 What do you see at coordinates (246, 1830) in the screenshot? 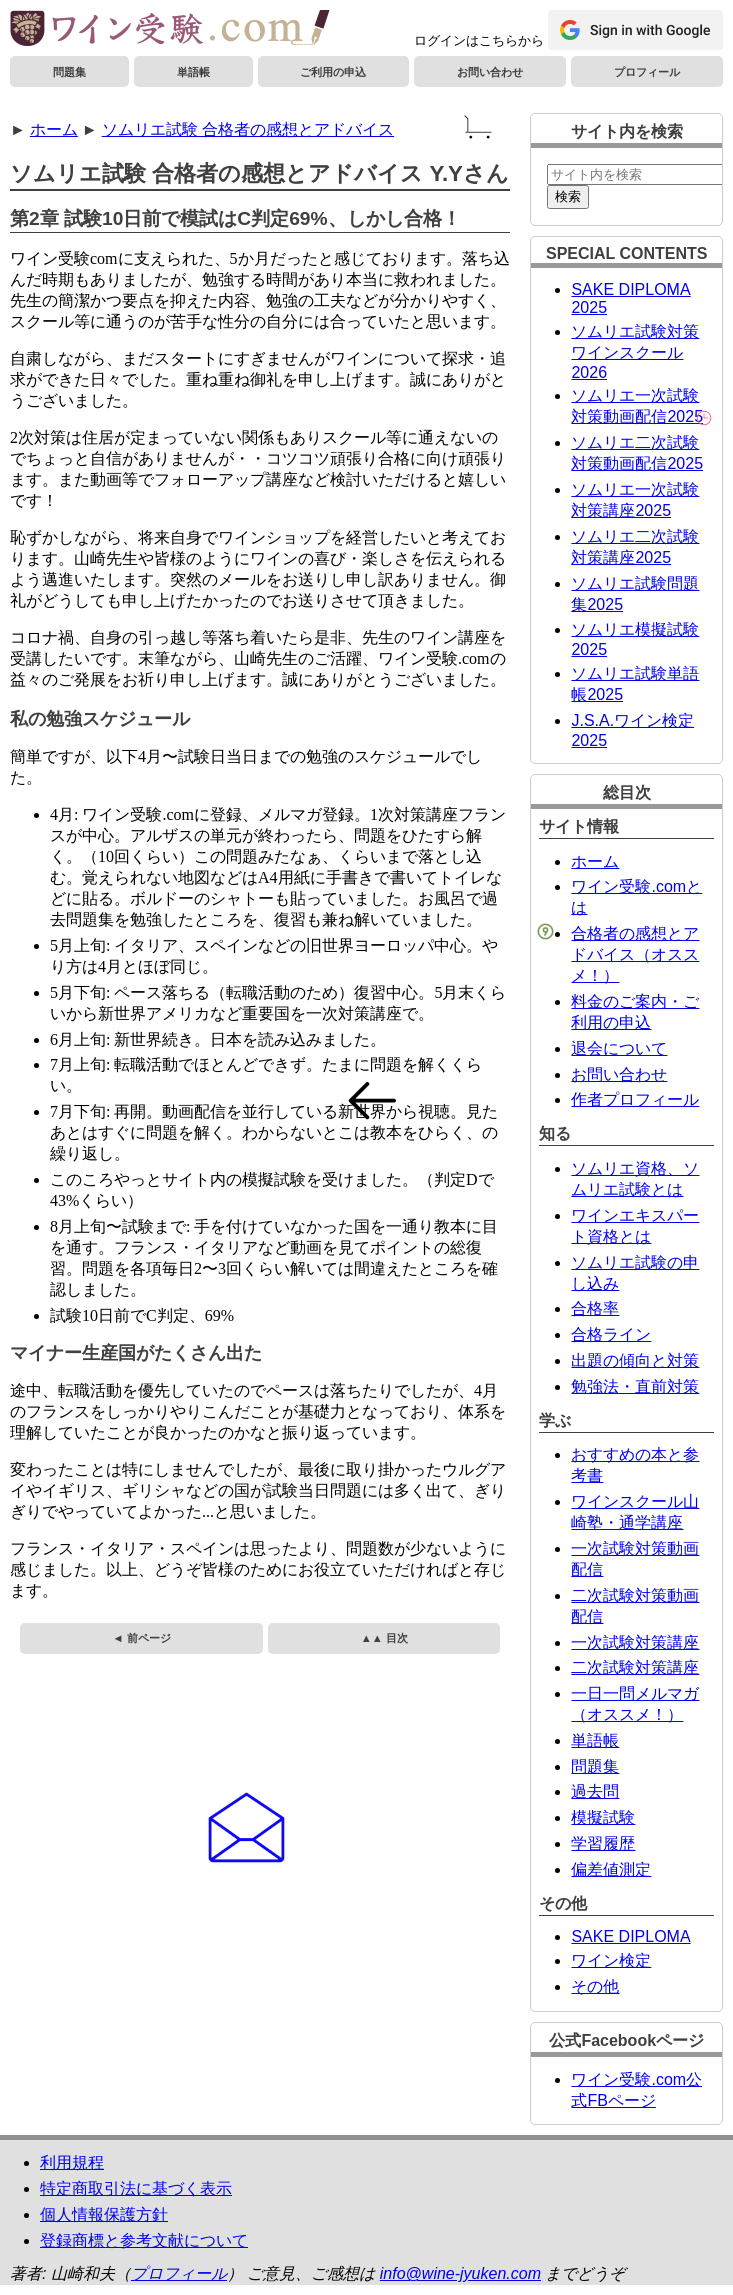
I see `view an opened or read email` at bounding box center [246, 1830].